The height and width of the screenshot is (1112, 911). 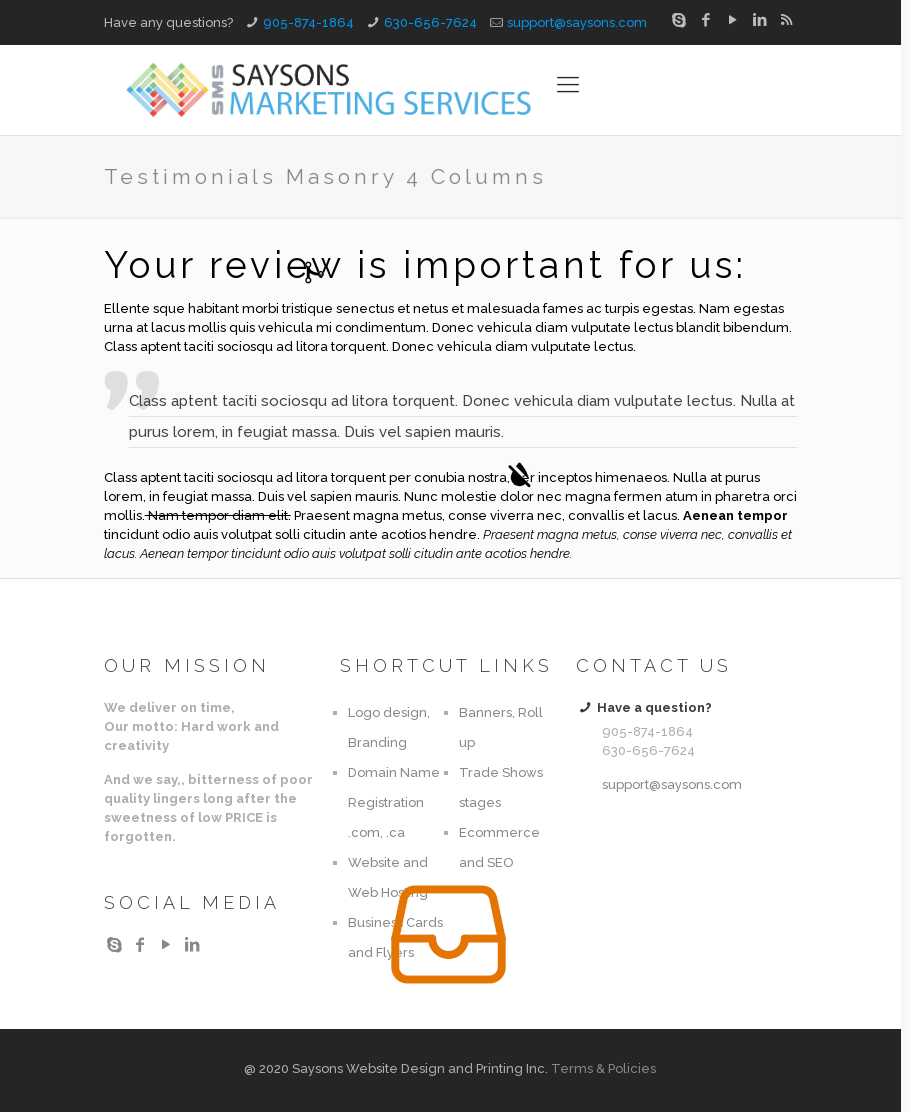 What do you see at coordinates (519, 474) in the screenshot?
I see `reset or remove color formatting` at bounding box center [519, 474].